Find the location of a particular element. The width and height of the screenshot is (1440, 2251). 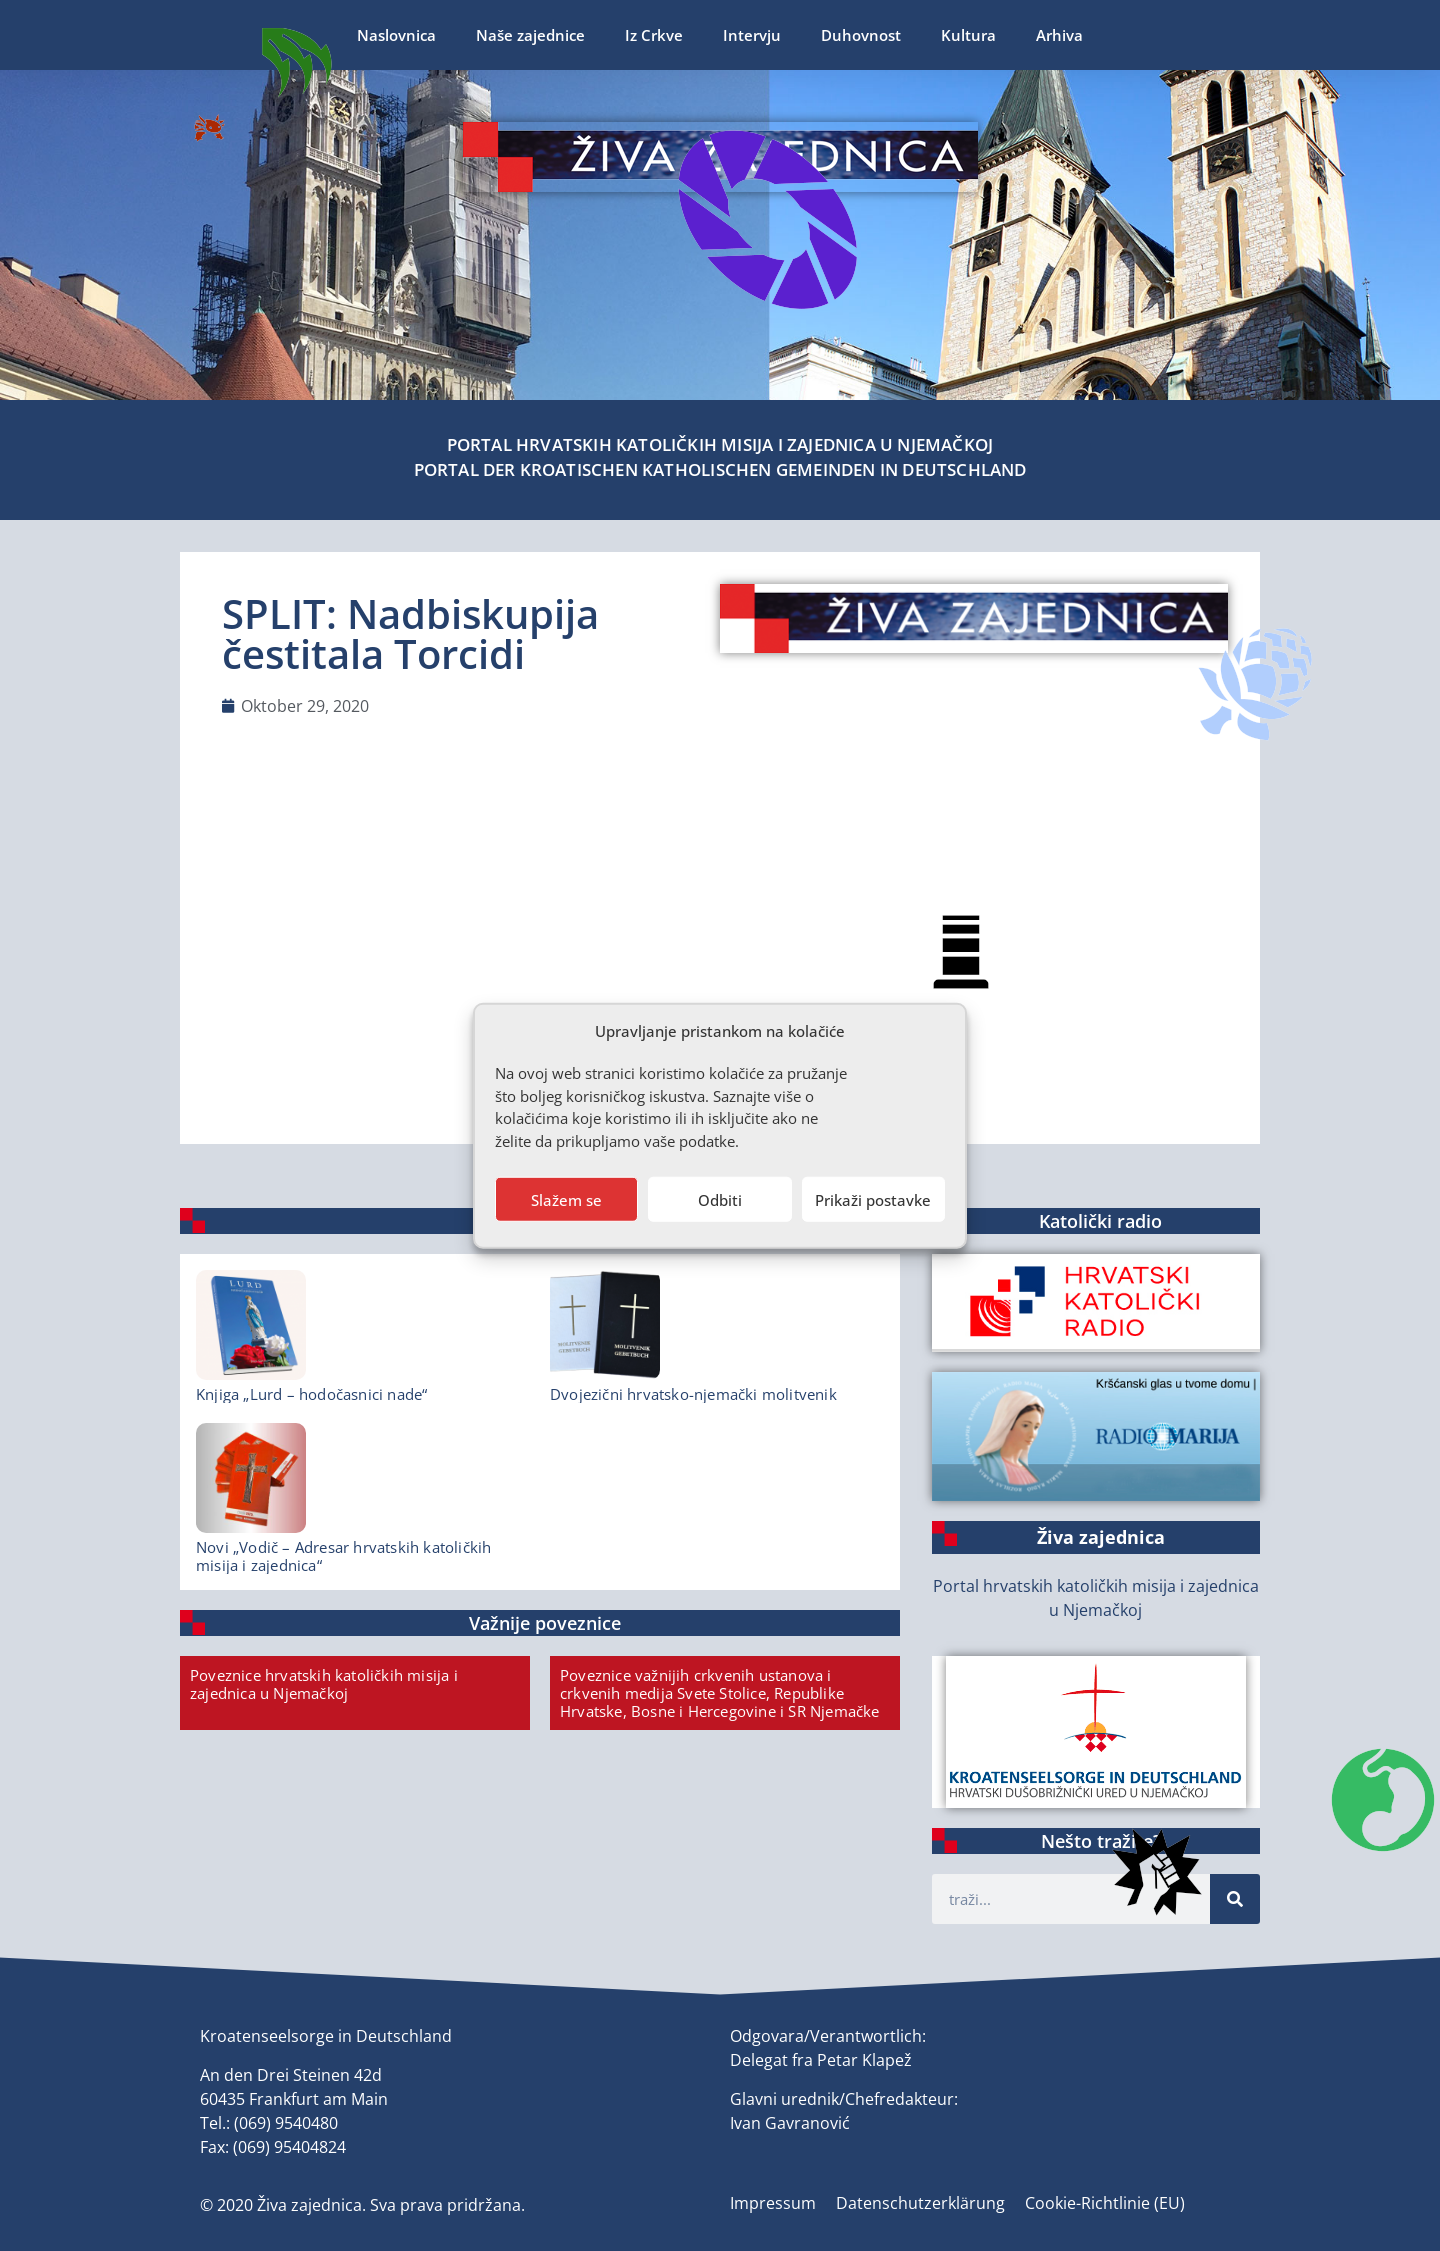

indicates rebellion or uprising theme in a game is located at coordinates (1157, 1872).